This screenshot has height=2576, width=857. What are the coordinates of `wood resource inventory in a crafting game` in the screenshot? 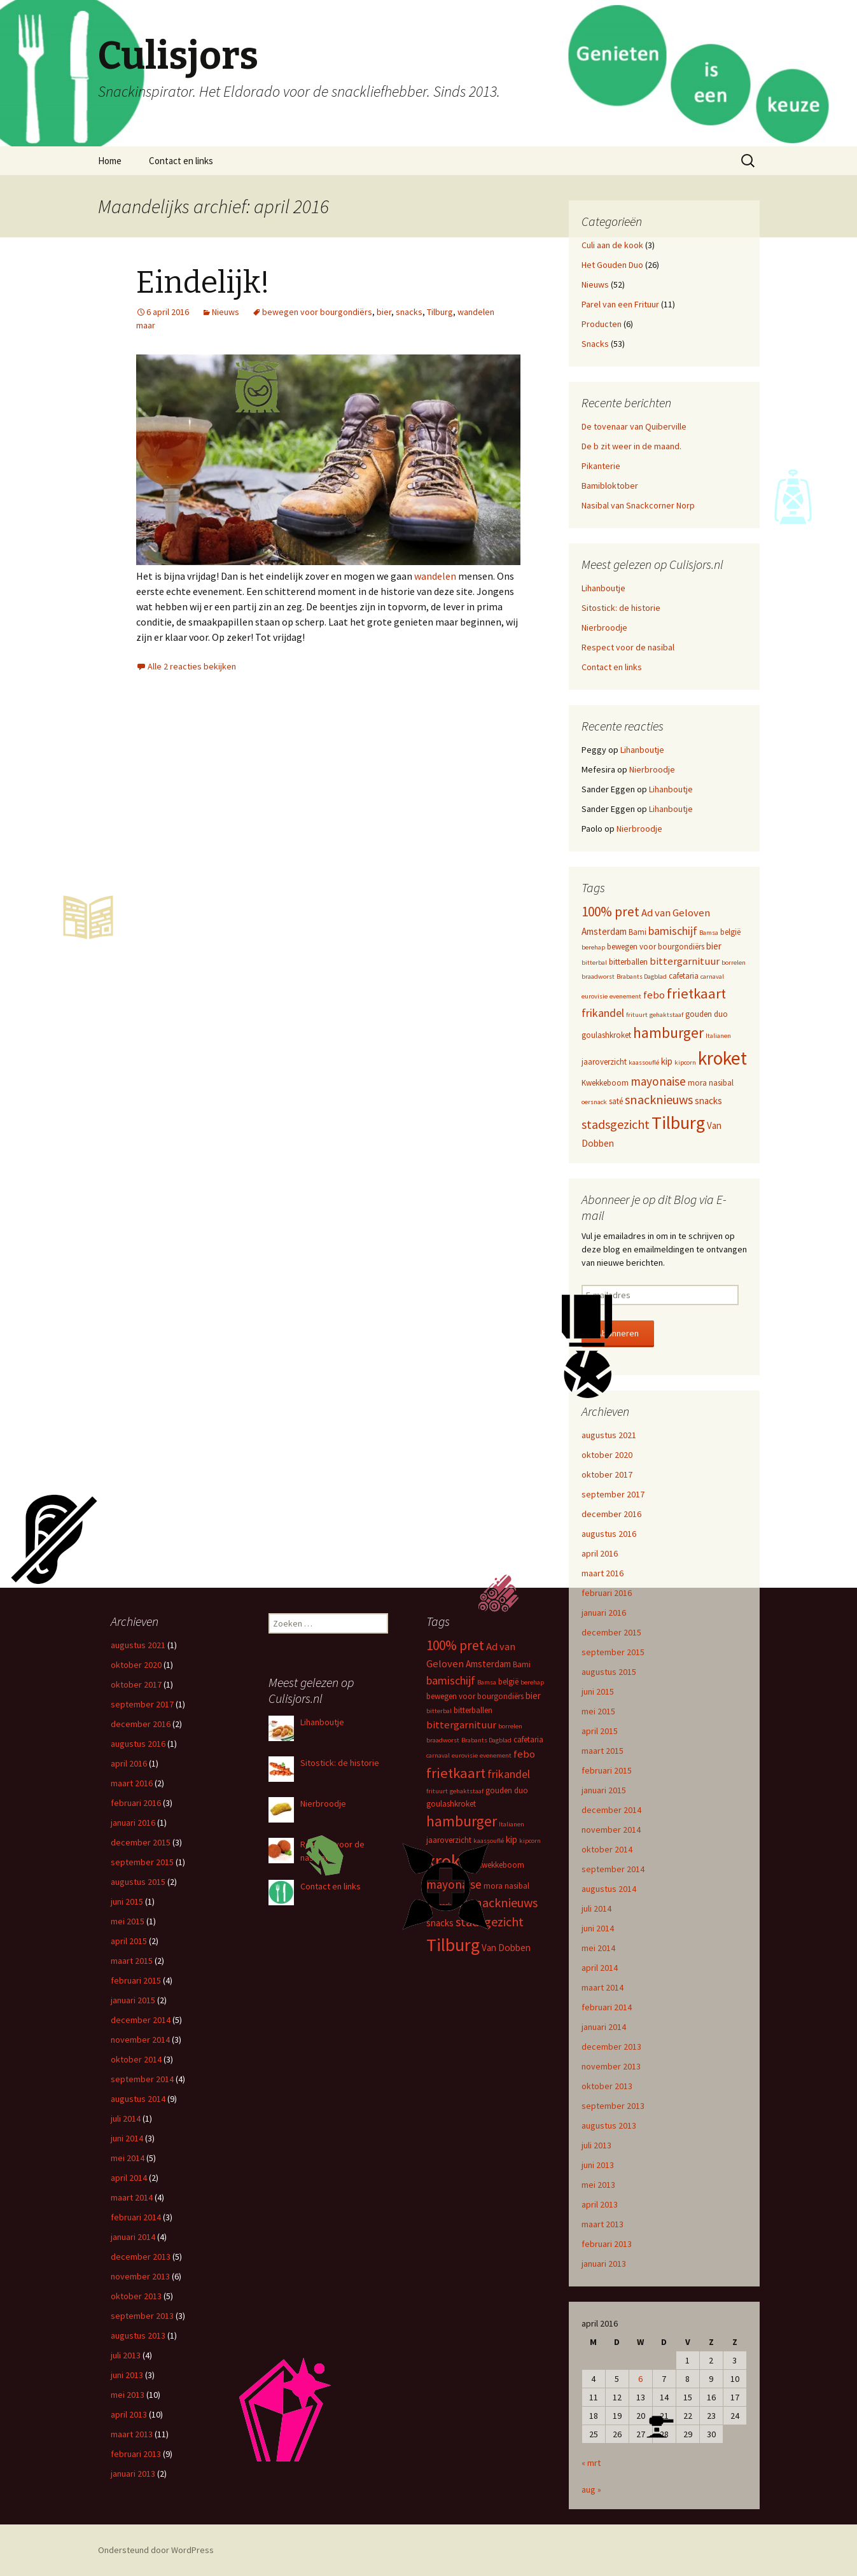 It's located at (498, 1592).